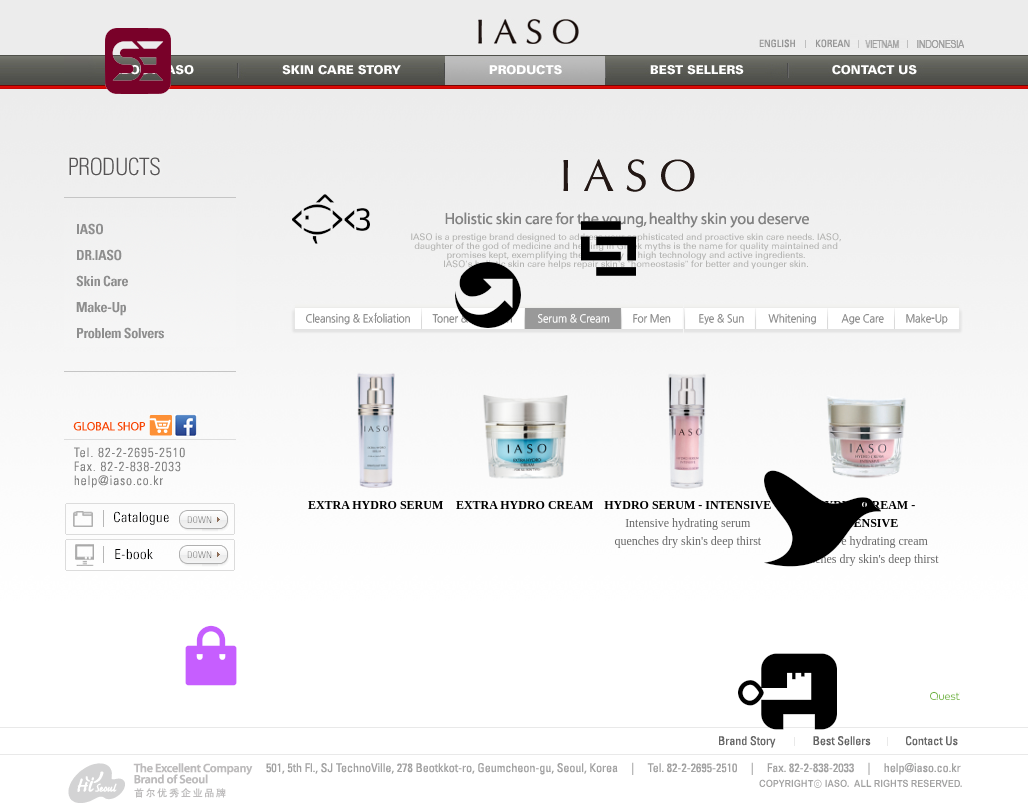  What do you see at coordinates (608, 248) in the screenshot?
I see `skaffold application or service` at bounding box center [608, 248].